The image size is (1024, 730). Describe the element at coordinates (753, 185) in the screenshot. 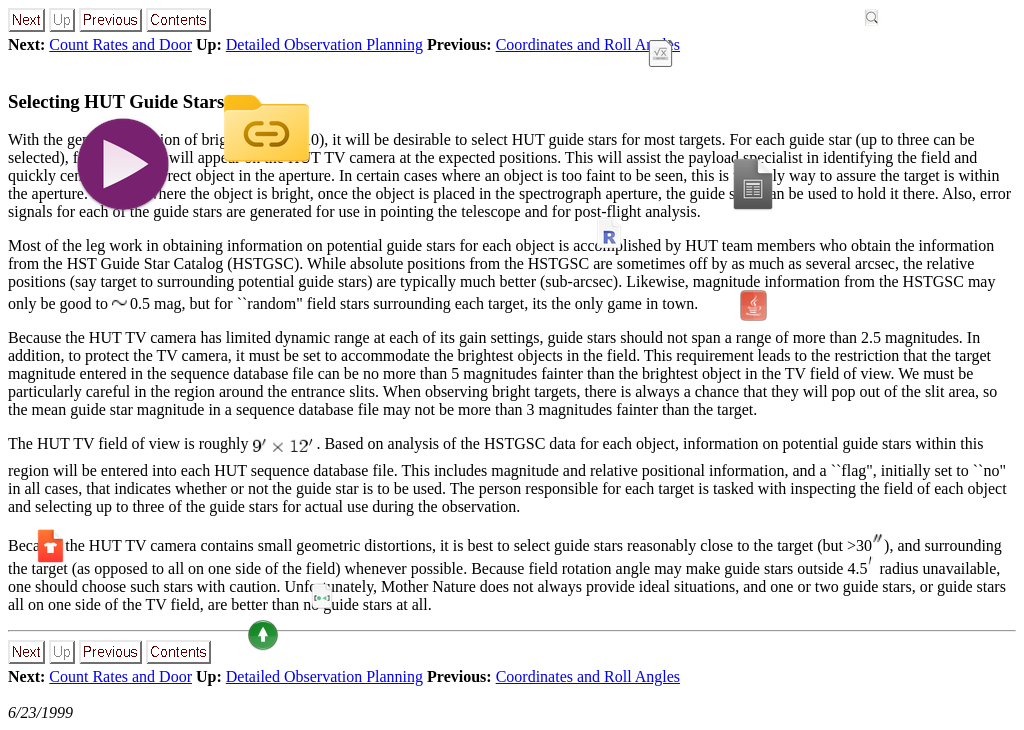

I see `open a kvtml vocabulary file` at that location.